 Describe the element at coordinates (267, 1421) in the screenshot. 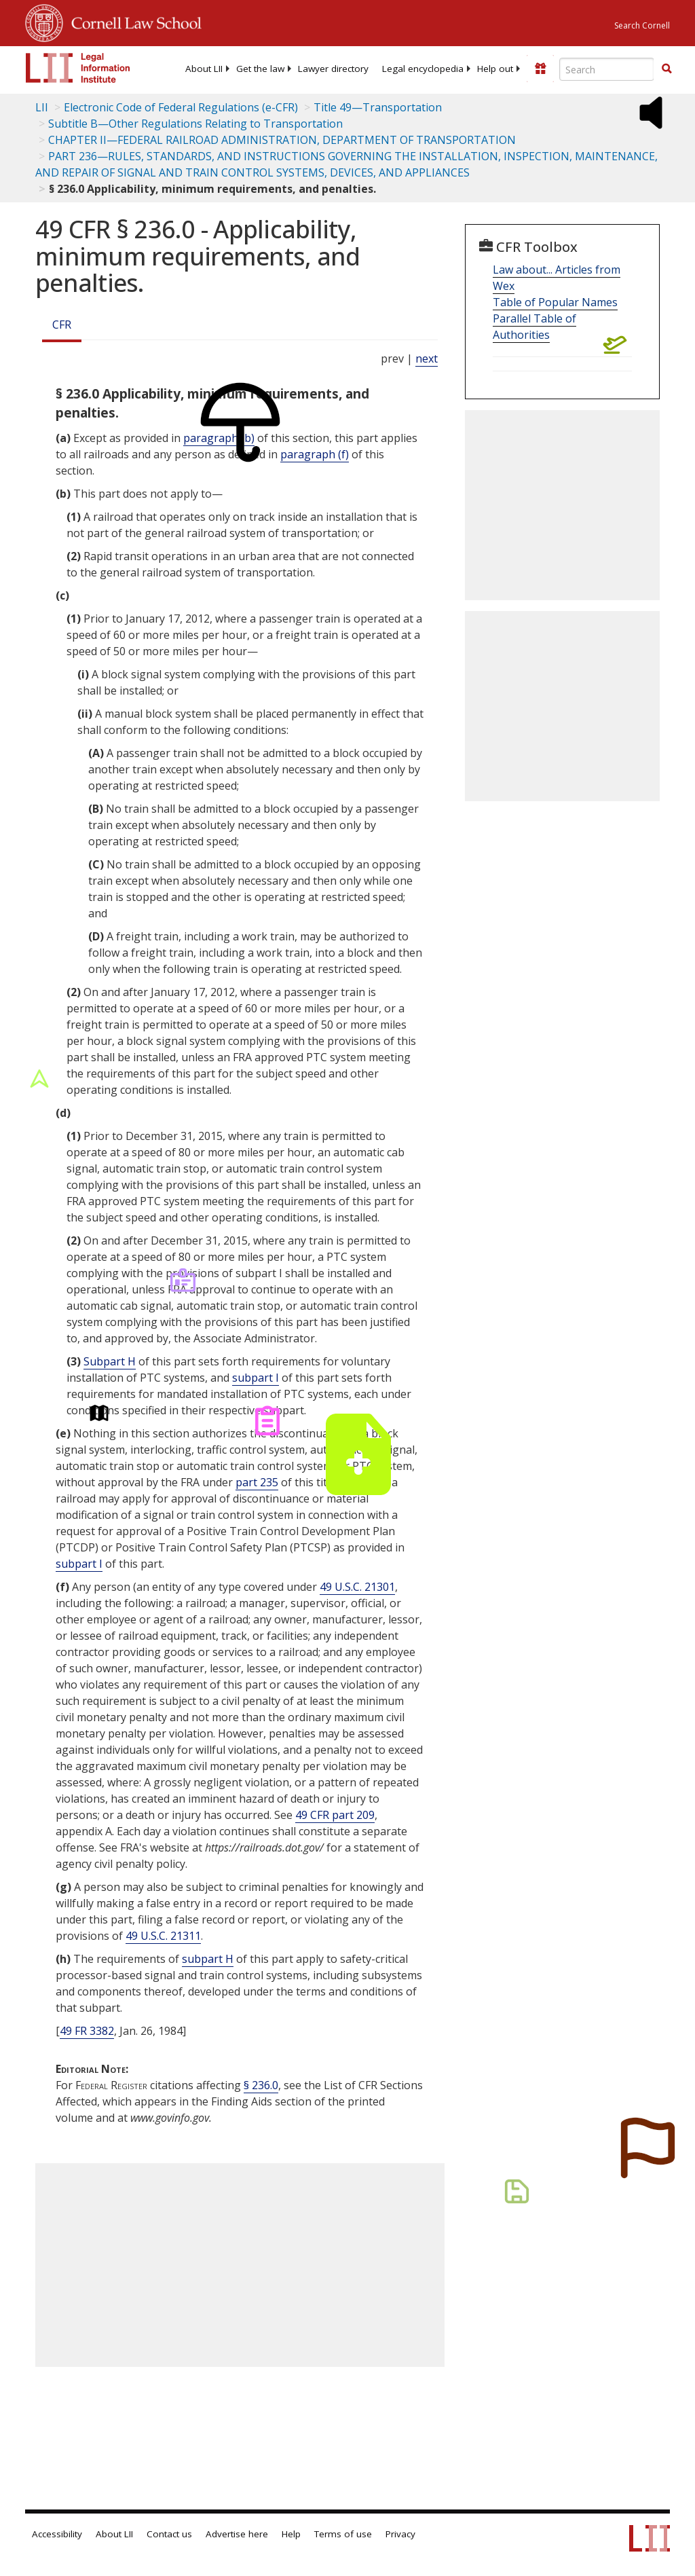

I see `view clipboard contents` at that location.